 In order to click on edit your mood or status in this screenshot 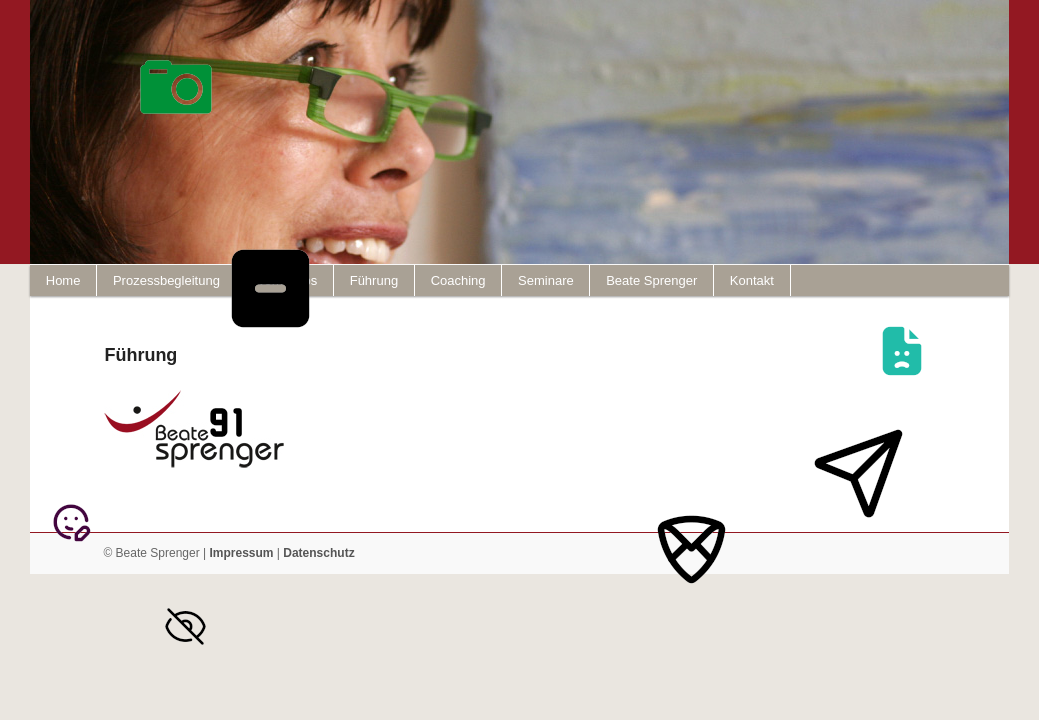, I will do `click(71, 522)`.